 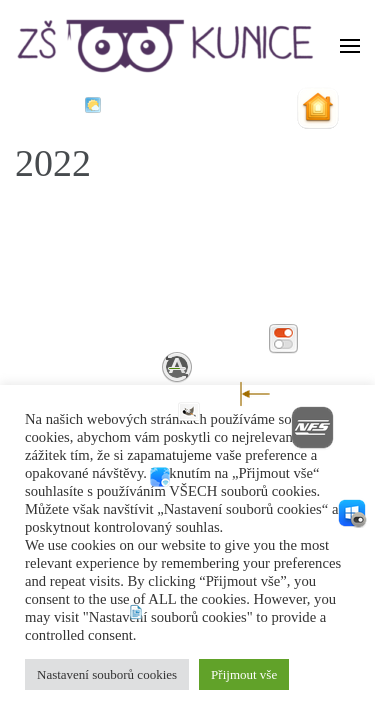 What do you see at coordinates (312, 427) in the screenshot?
I see `launch need for speed underground 2 game` at bounding box center [312, 427].